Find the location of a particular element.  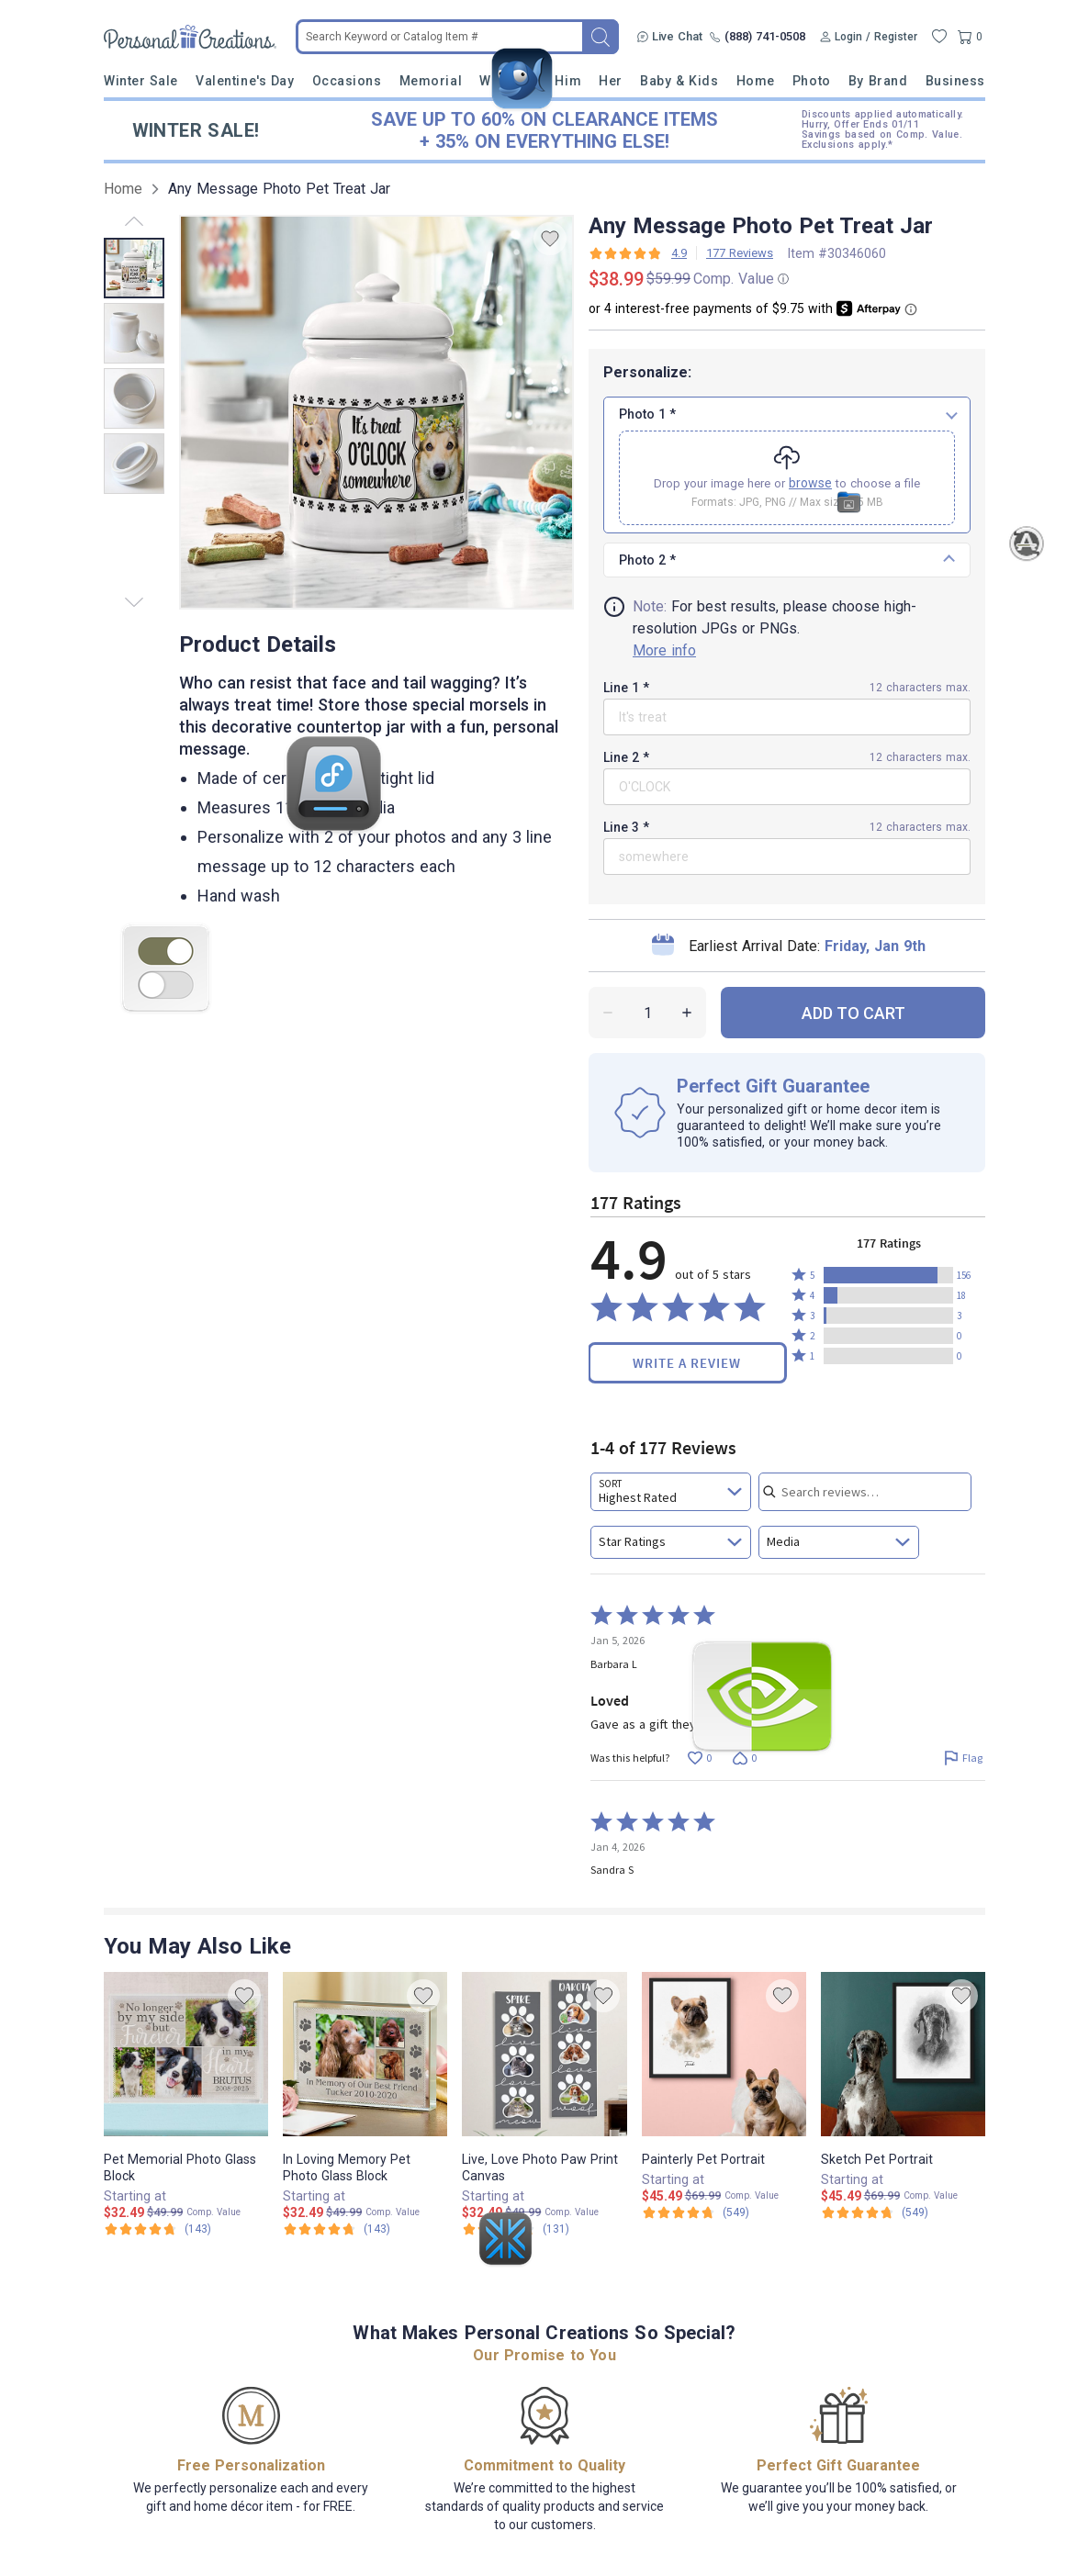

open nvidia graphics card settings is located at coordinates (762, 1697).